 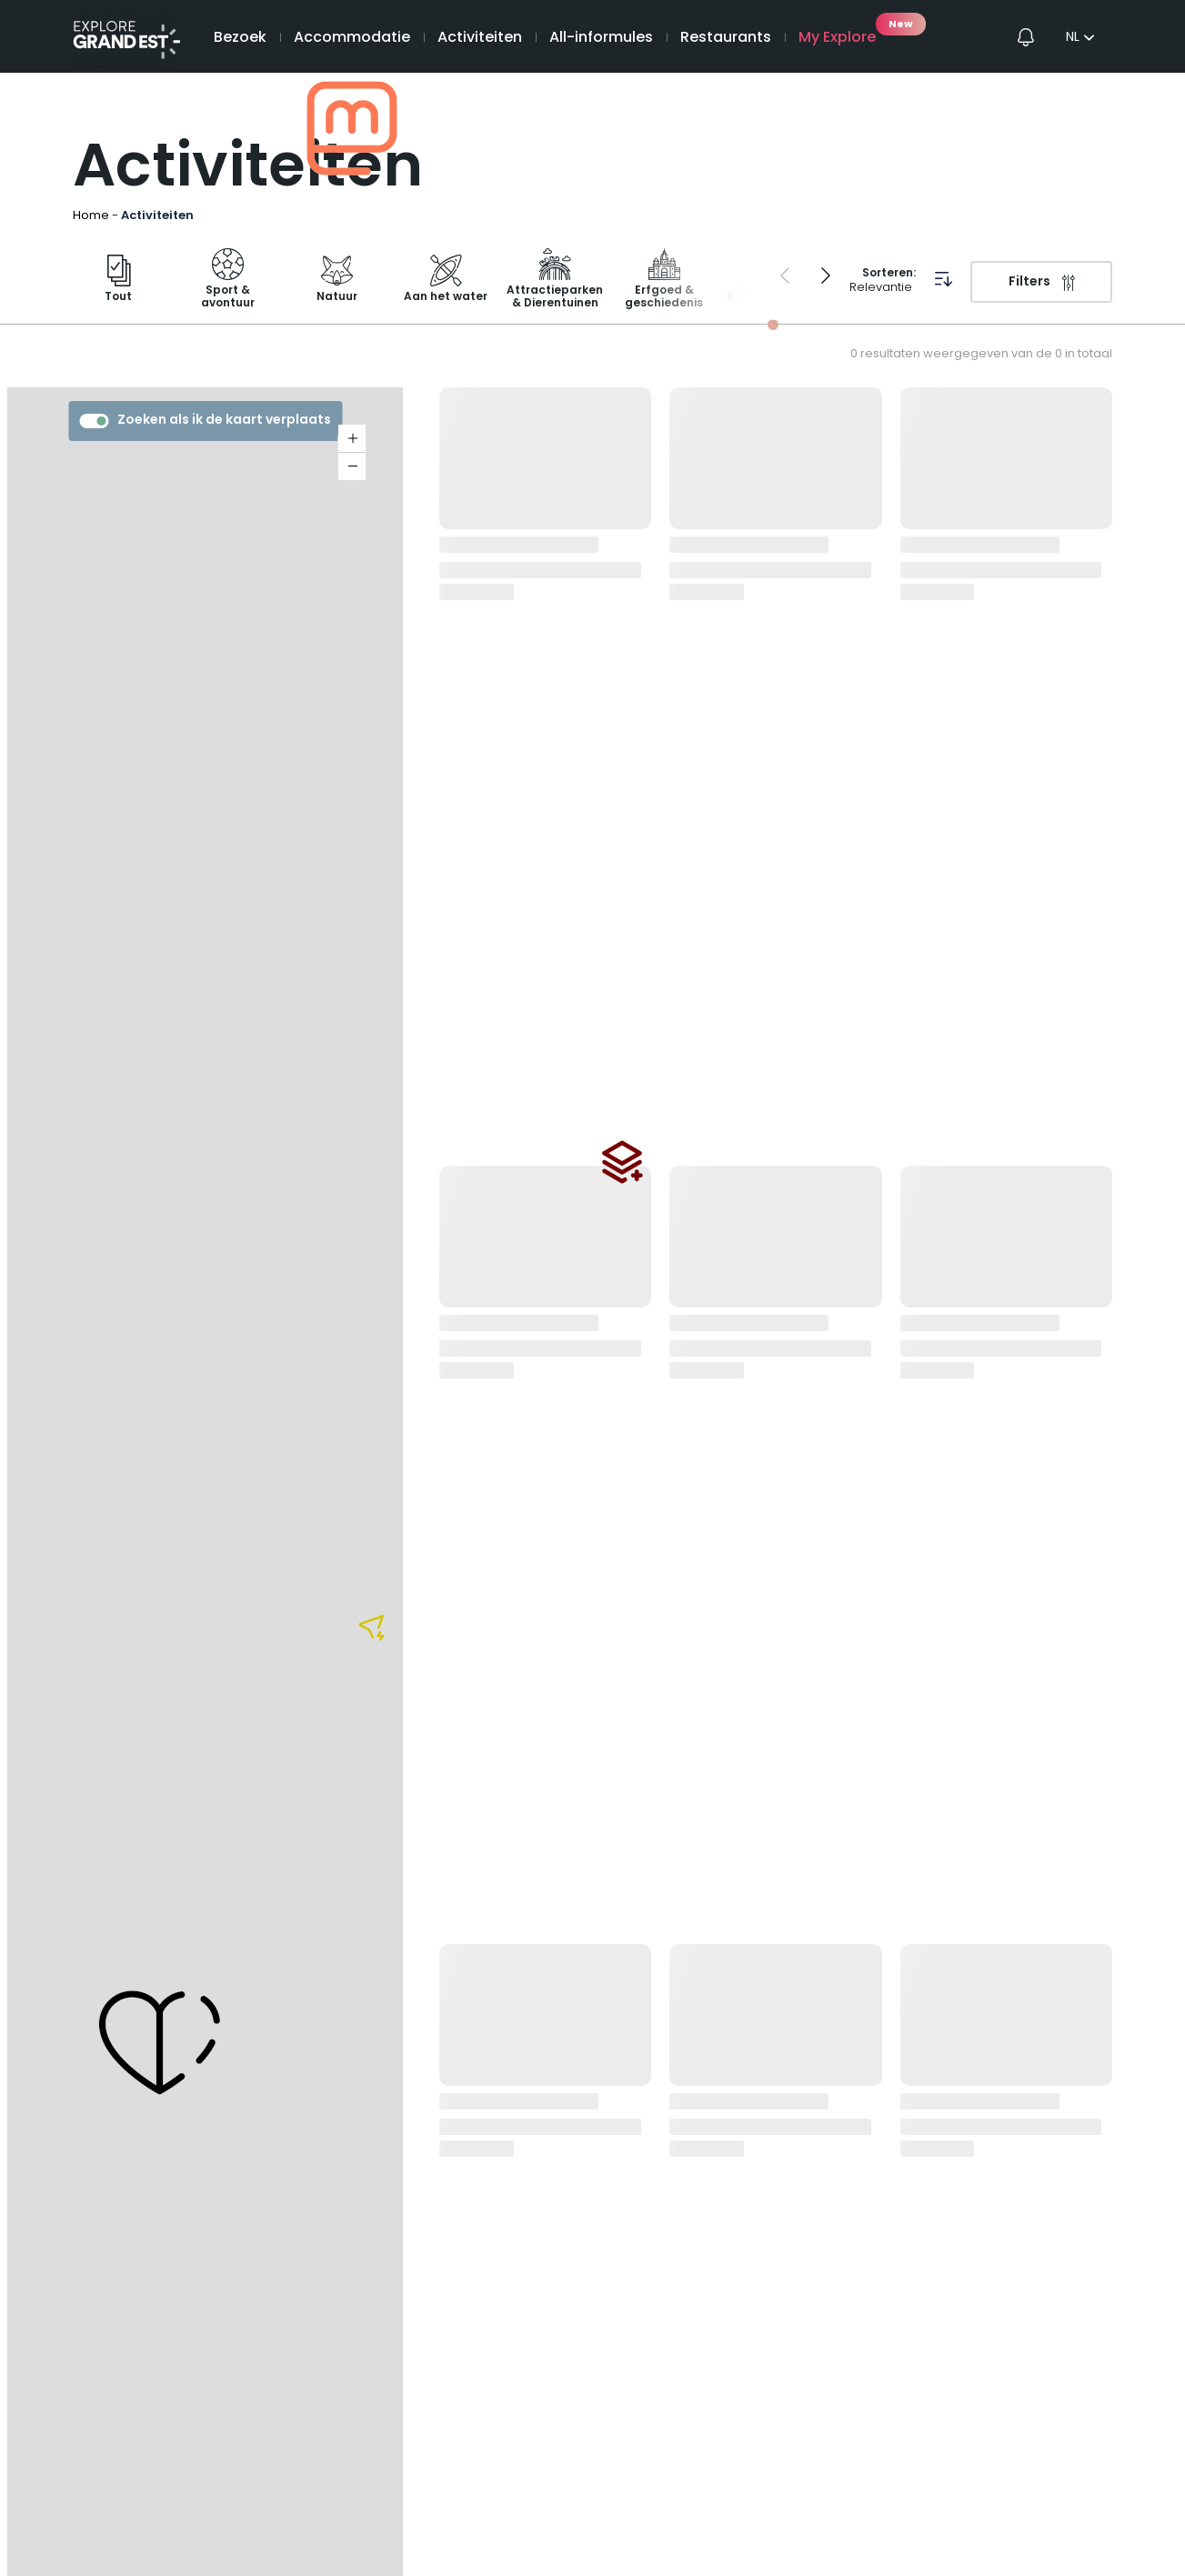 I want to click on quick location access or rapid positioning, so click(x=371, y=1627).